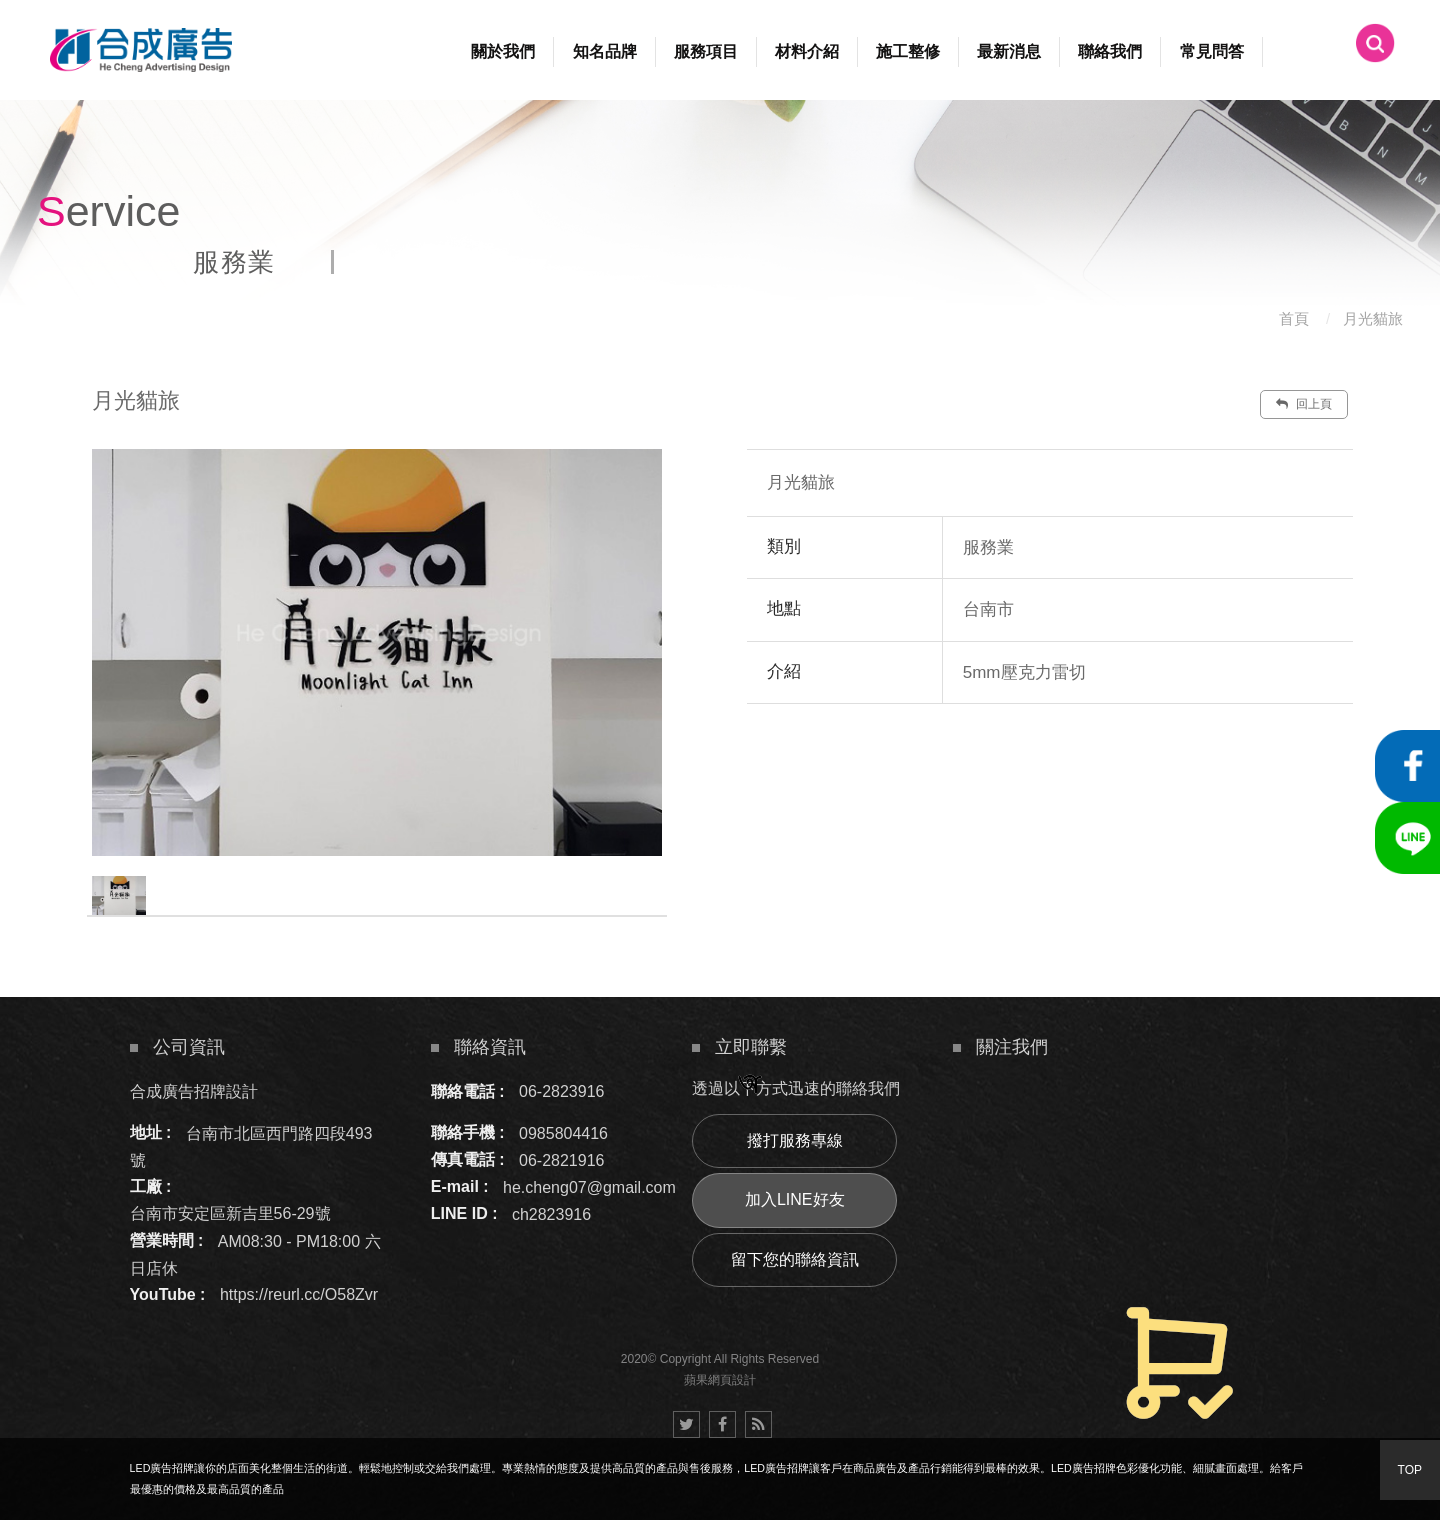 The image size is (1440, 1520). Describe the element at coordinates (750, 1084) in the screenshot. I see `switch to bangla language input` at that location.